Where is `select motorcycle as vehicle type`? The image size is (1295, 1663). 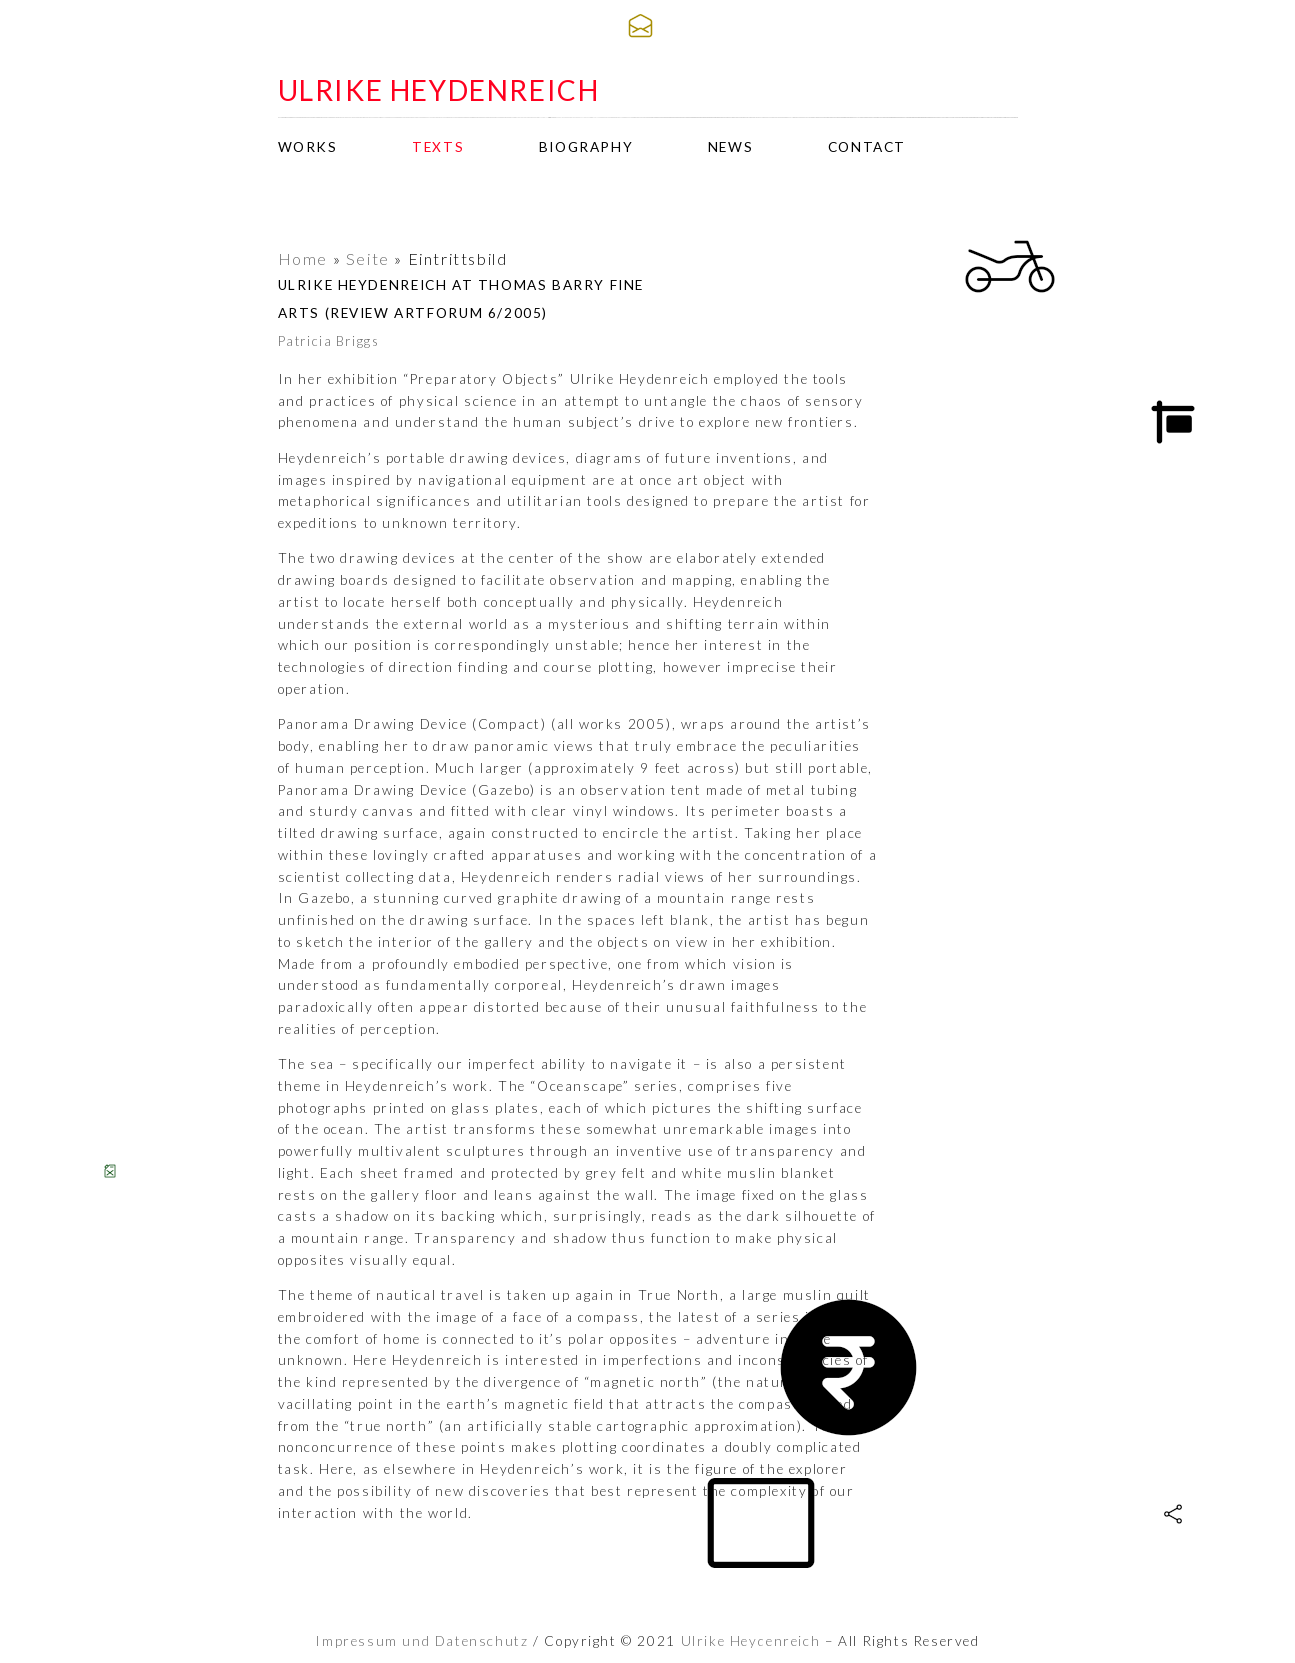 select motorcycle as vehicle type is located at coordinates (1010, 268).